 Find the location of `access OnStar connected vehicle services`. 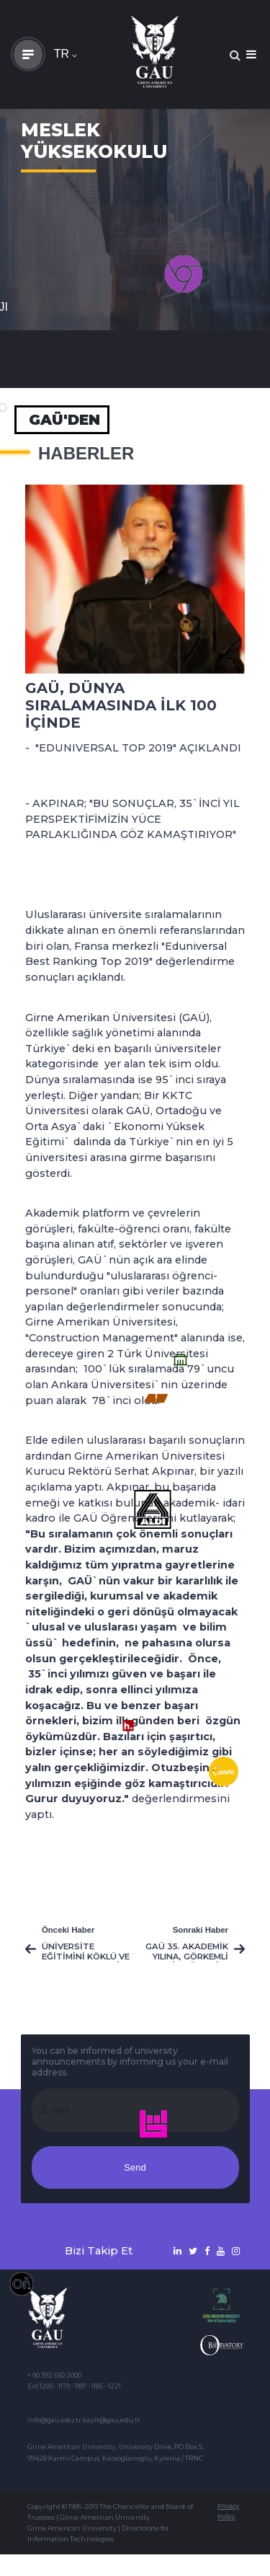

access OnStar connected vehicle services is located at coordinates (22, 2284).